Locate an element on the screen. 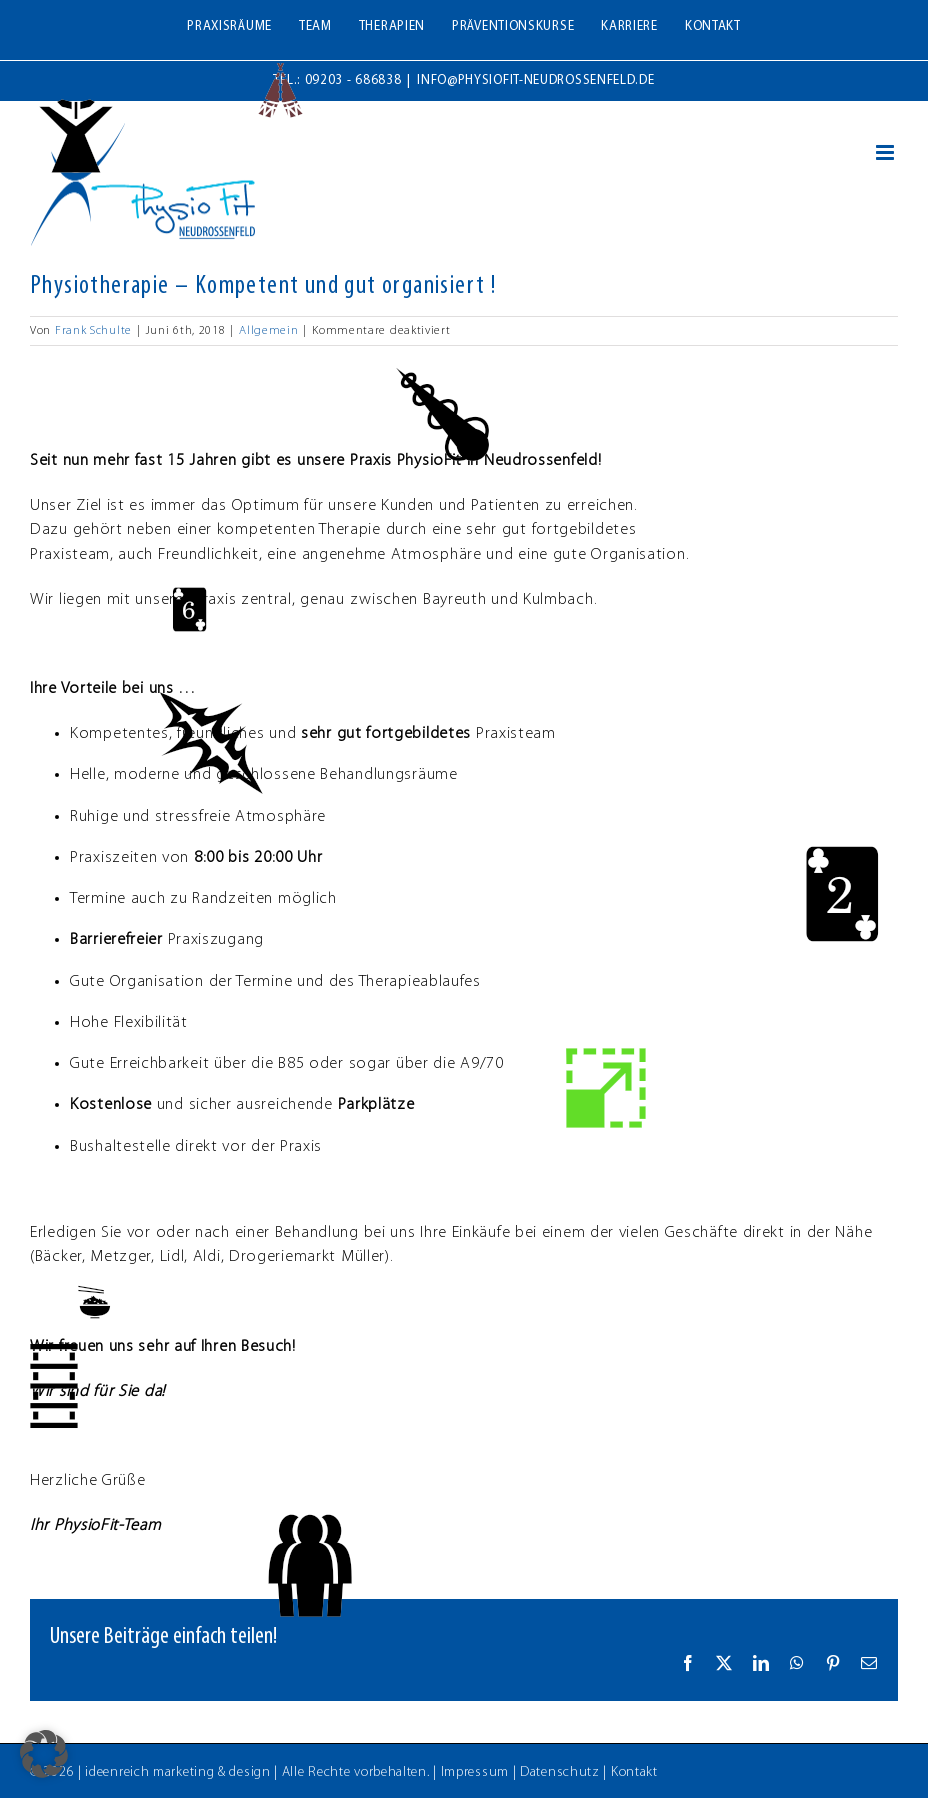  two of clubs playing card is located at coordinates (842, 894).